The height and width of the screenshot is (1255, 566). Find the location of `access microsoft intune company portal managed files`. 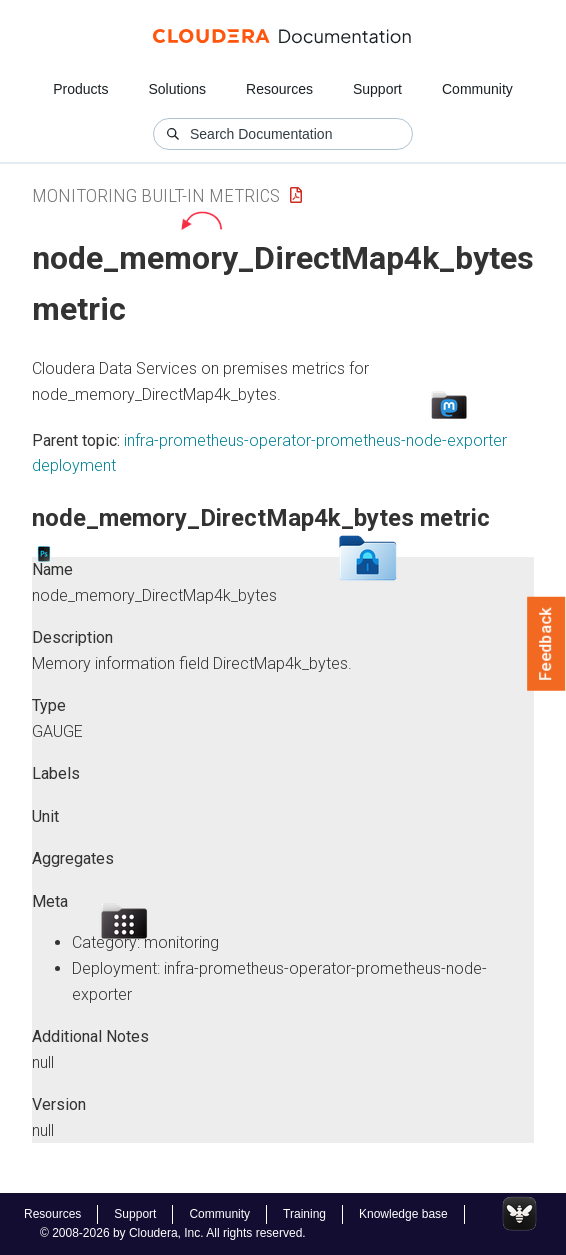

access microsoft intune company portal managed files is located at coordinates (367, 559).